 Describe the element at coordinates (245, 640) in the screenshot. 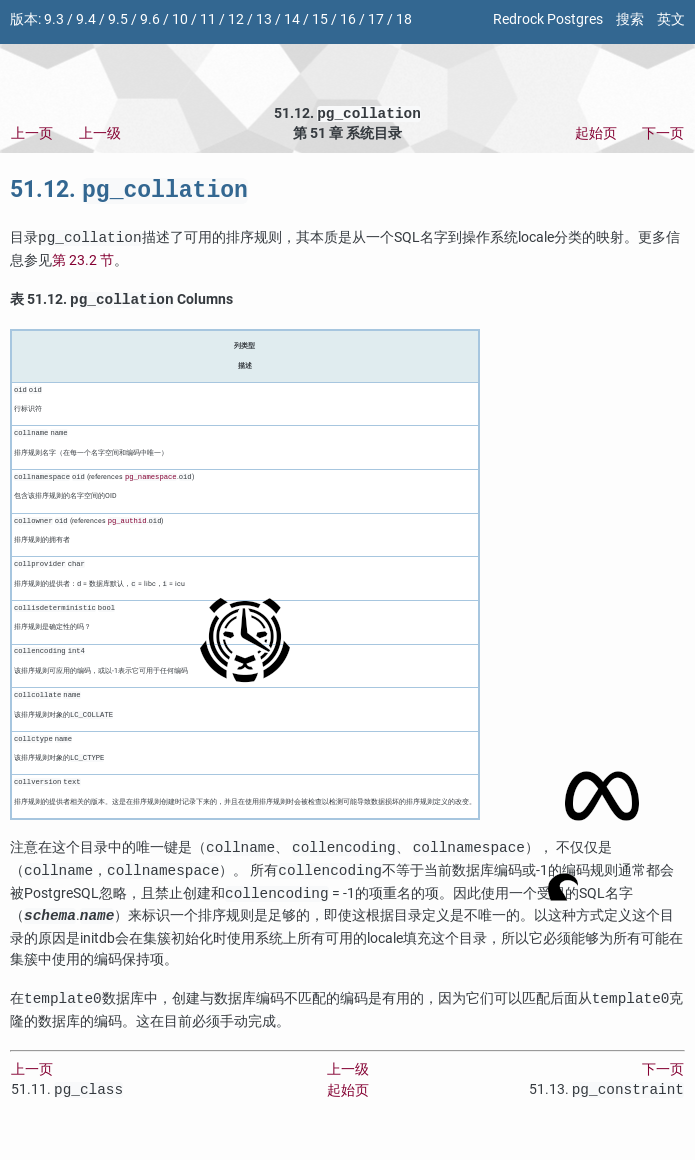

I see `timescale database branding or product link` at that location.